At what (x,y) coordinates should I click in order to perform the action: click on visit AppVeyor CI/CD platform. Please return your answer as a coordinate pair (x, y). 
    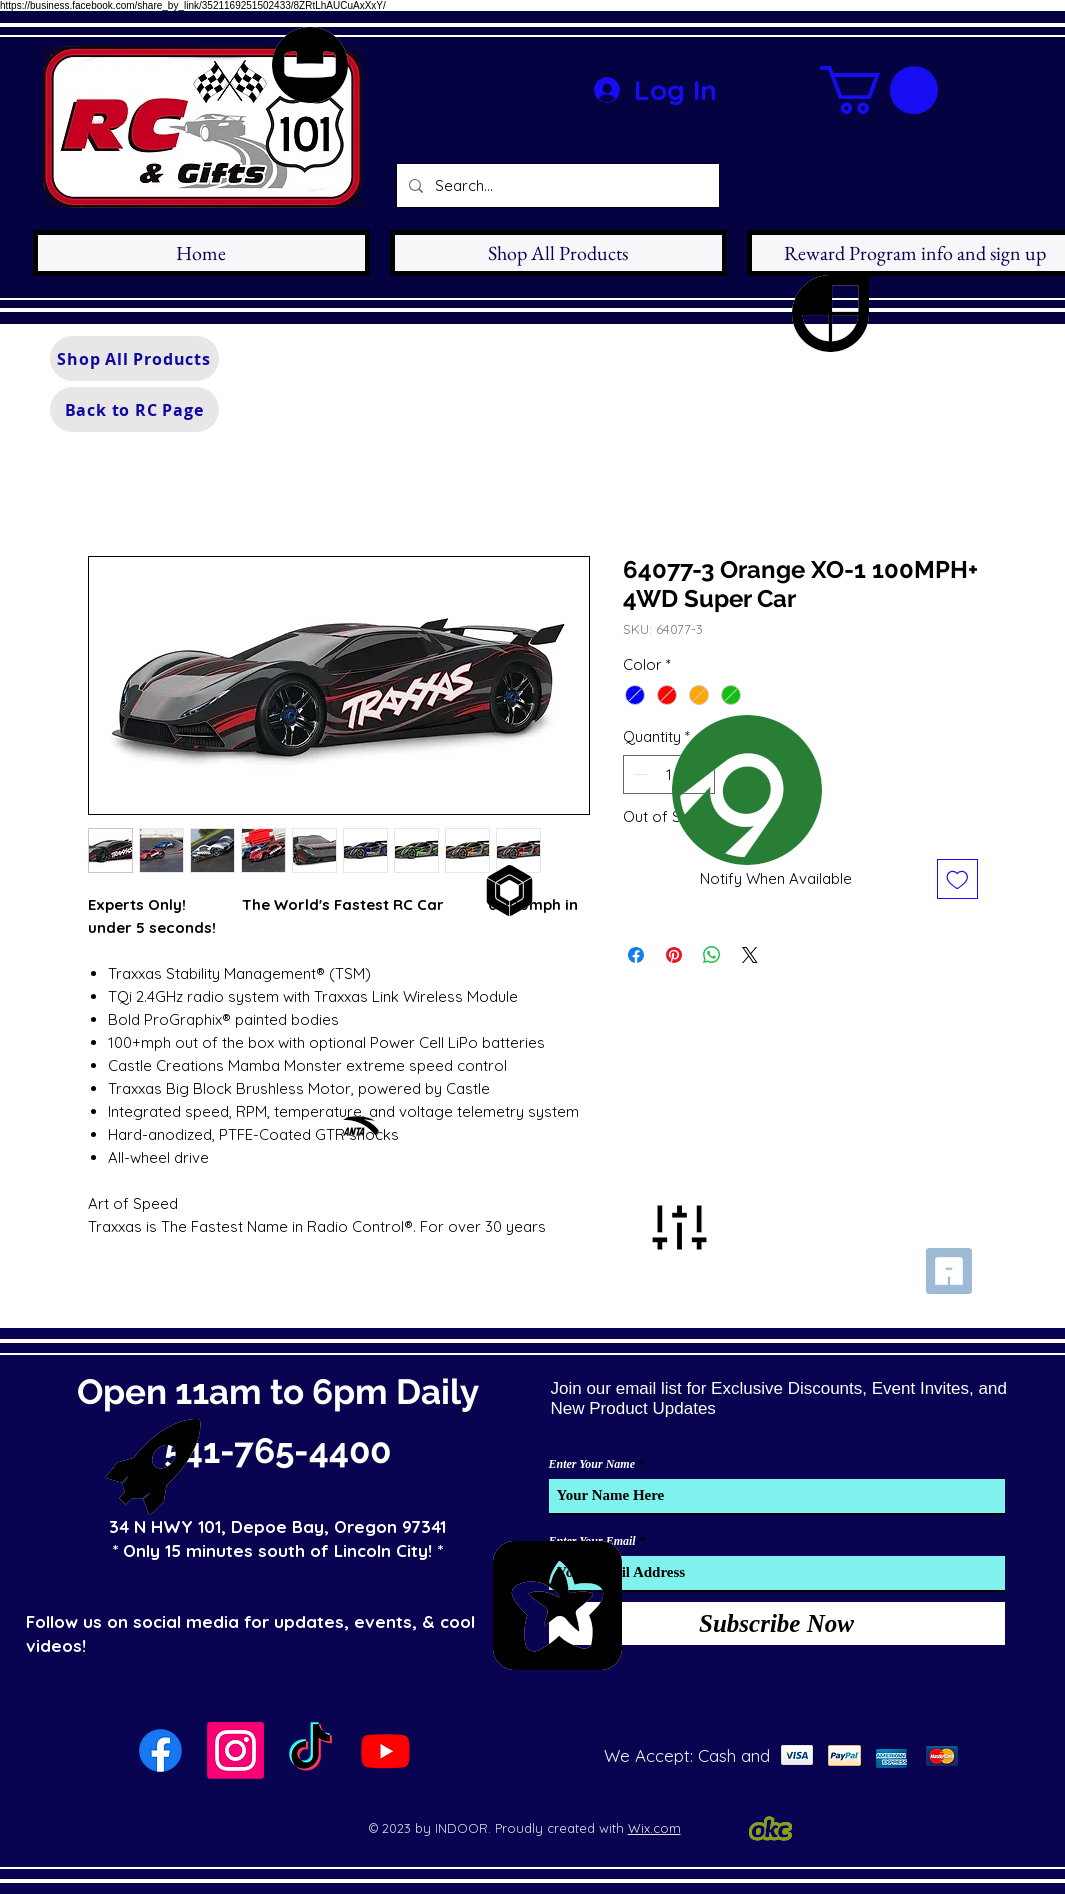
    Looking at the image, I should click on (747, 790).